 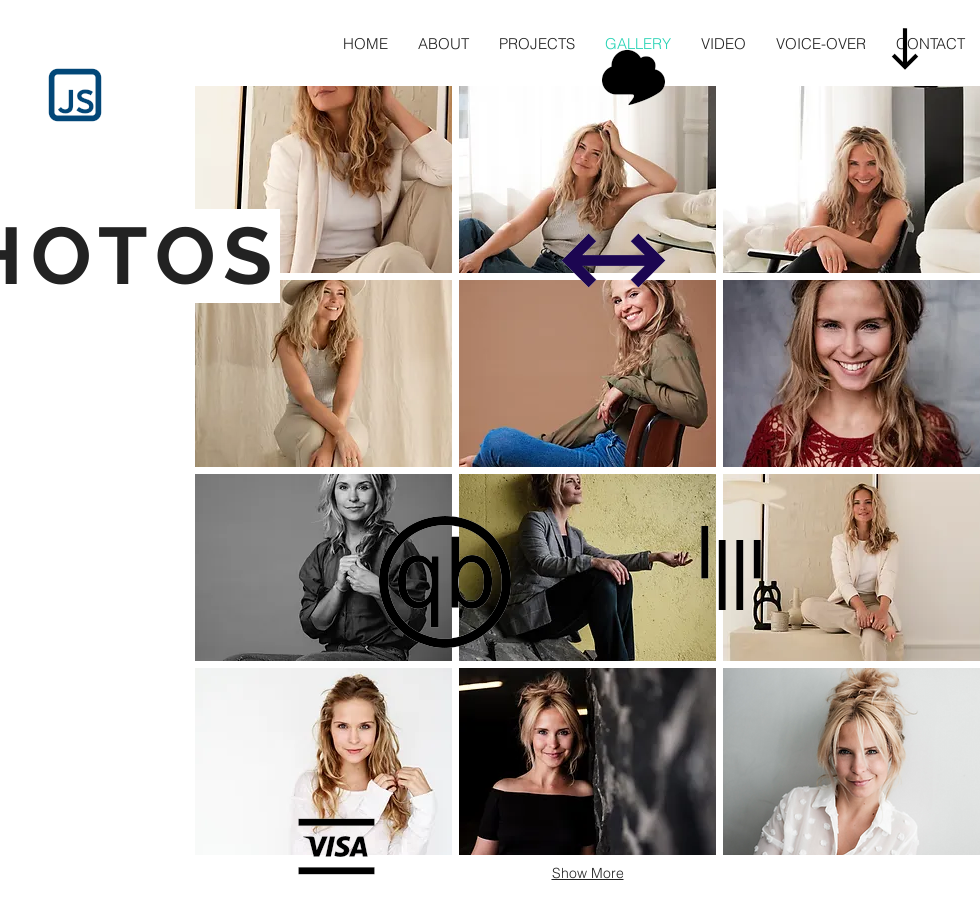 I want to click on open qbittorrent torrent client, so click(x=445, y=582).